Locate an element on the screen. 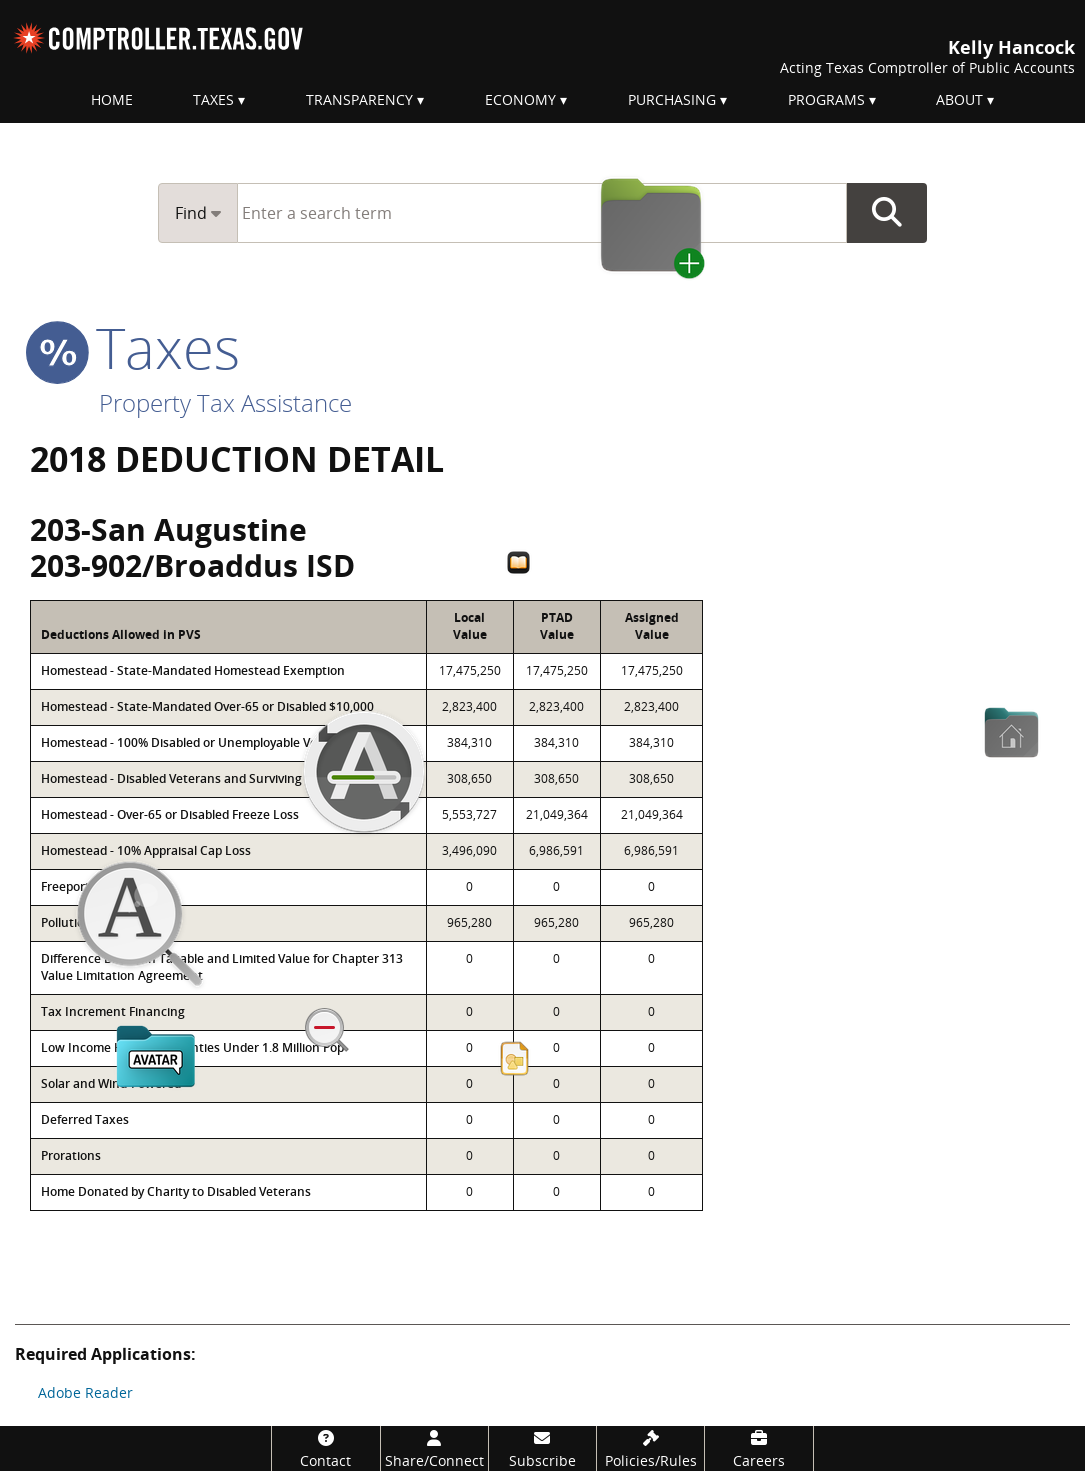 This screenshot has height=1471, width=1085. open vrchat avatar files folder is located at coordinates (155, 1058).